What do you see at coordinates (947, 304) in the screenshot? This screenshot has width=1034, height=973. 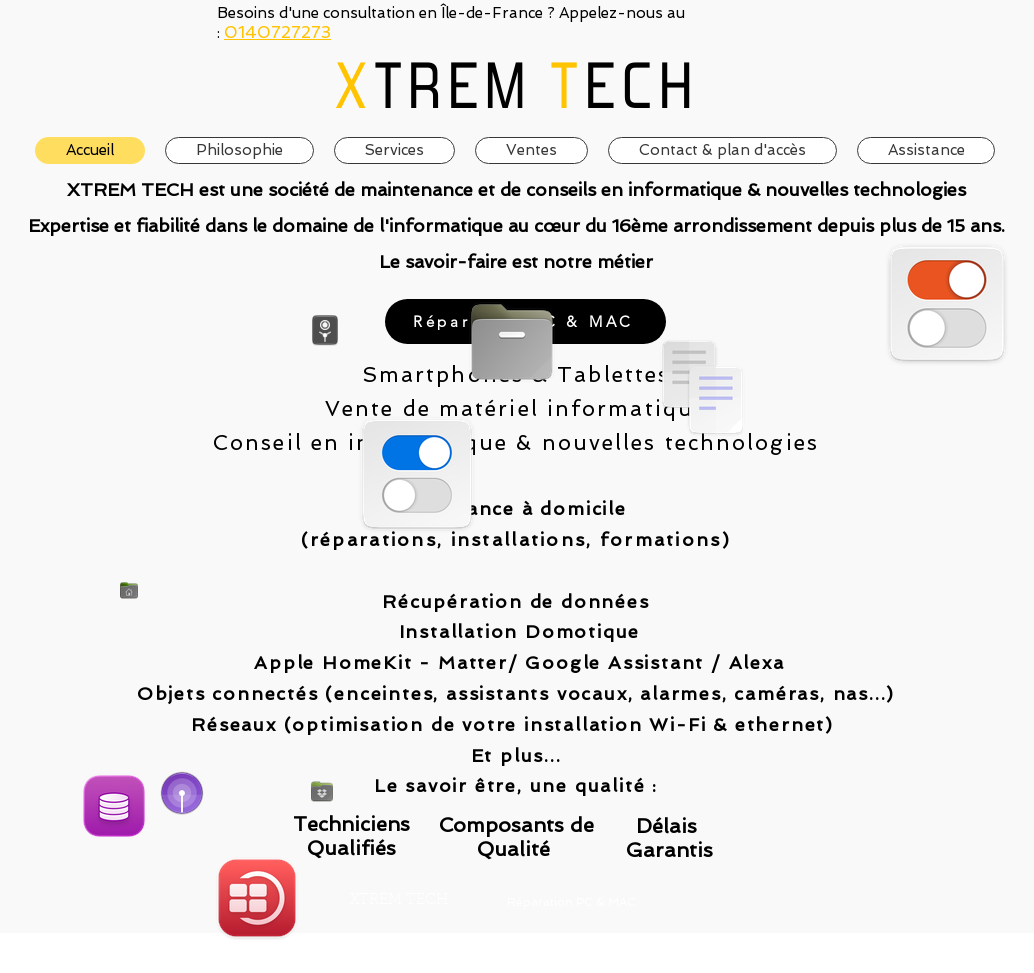 I see `access desktop preferences and settings` at bounding box center [947, 304].